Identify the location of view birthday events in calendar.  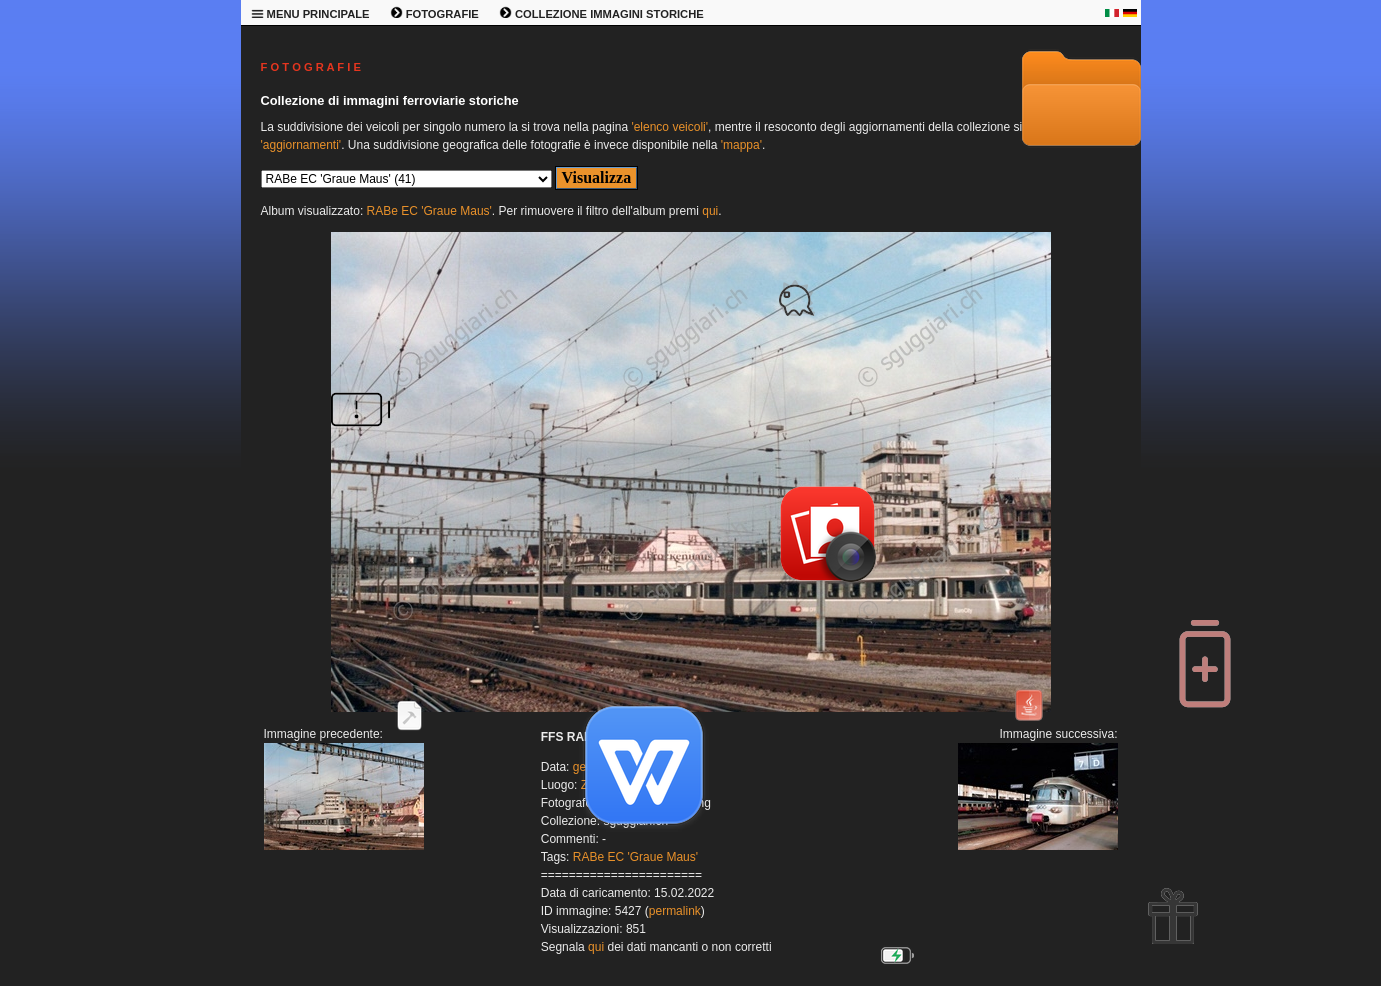
(1173, 916).